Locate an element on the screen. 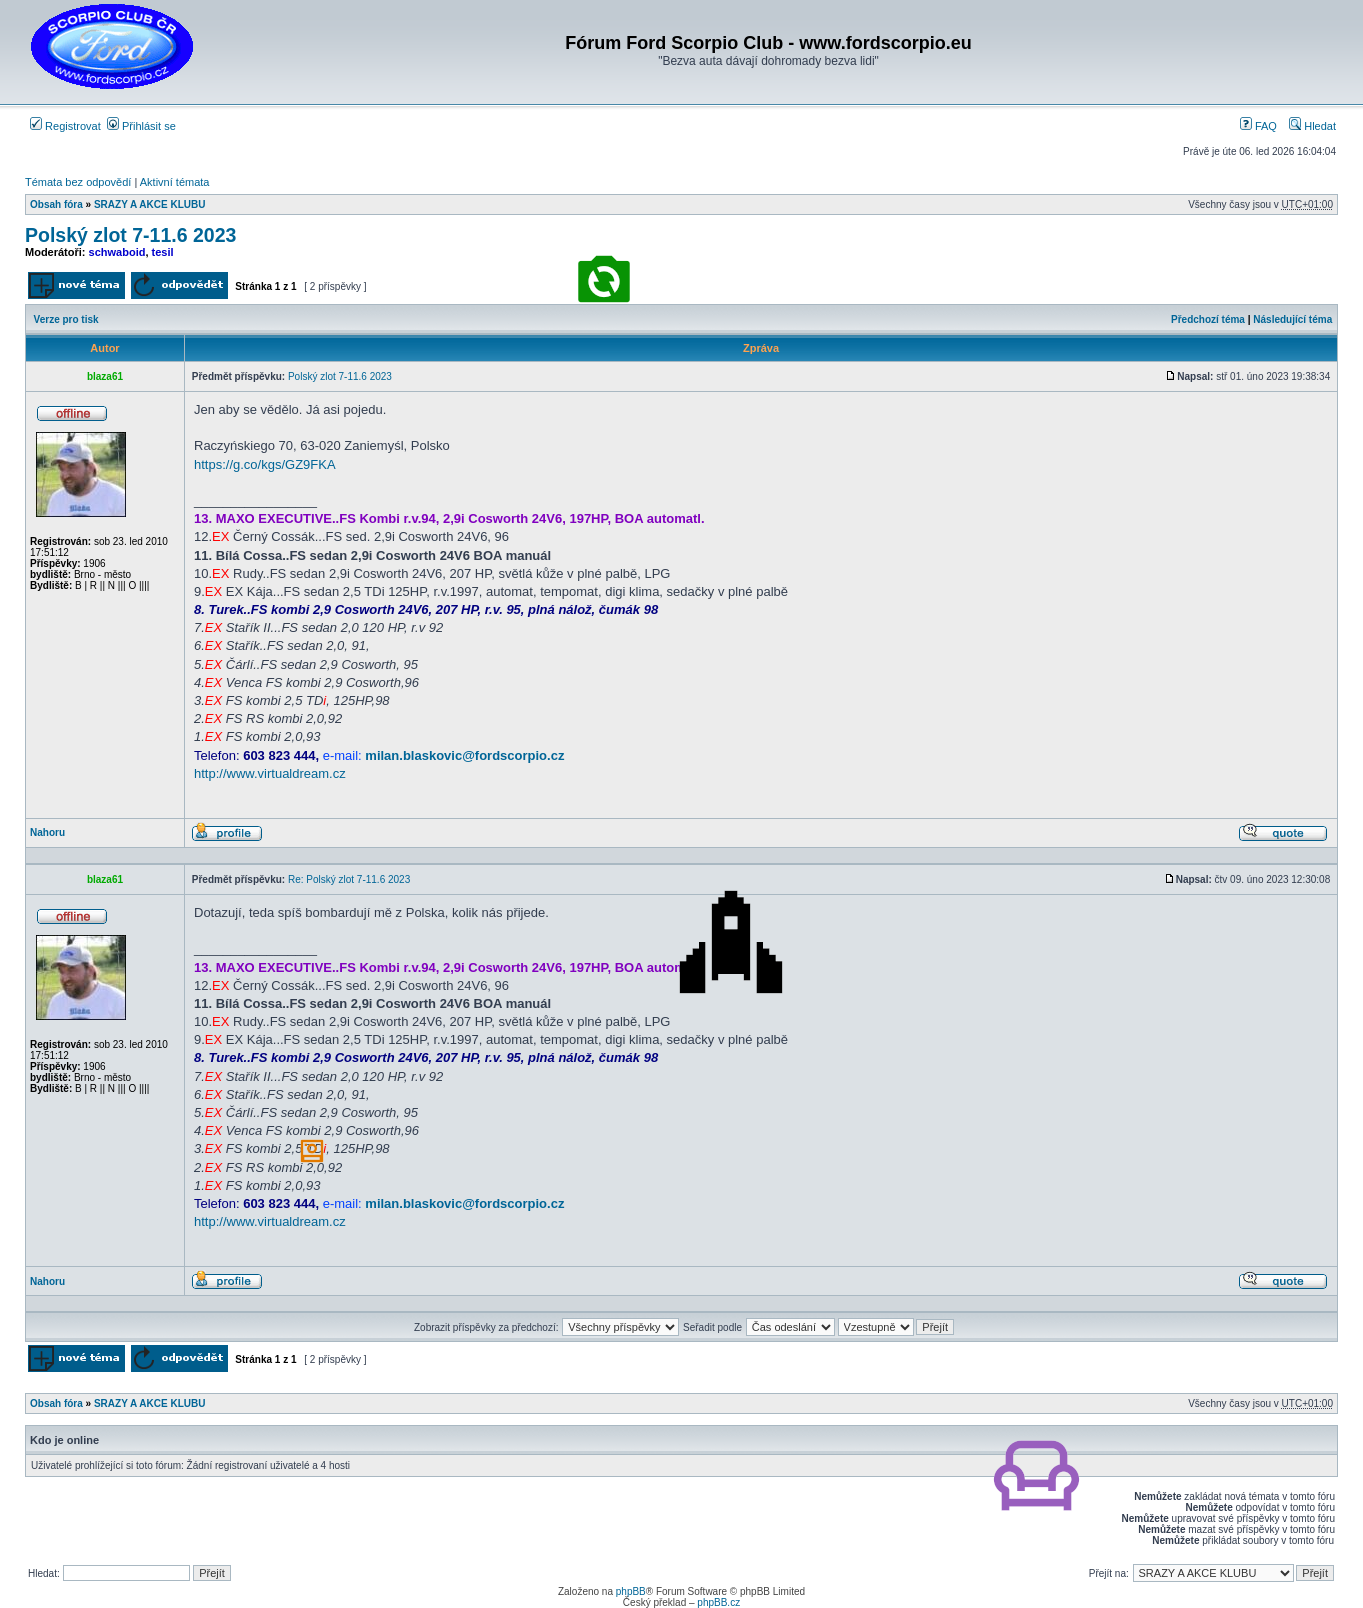 This screenshot has width=1363, height=1608. space awesome brand logo is located at coordinates (731, 942).